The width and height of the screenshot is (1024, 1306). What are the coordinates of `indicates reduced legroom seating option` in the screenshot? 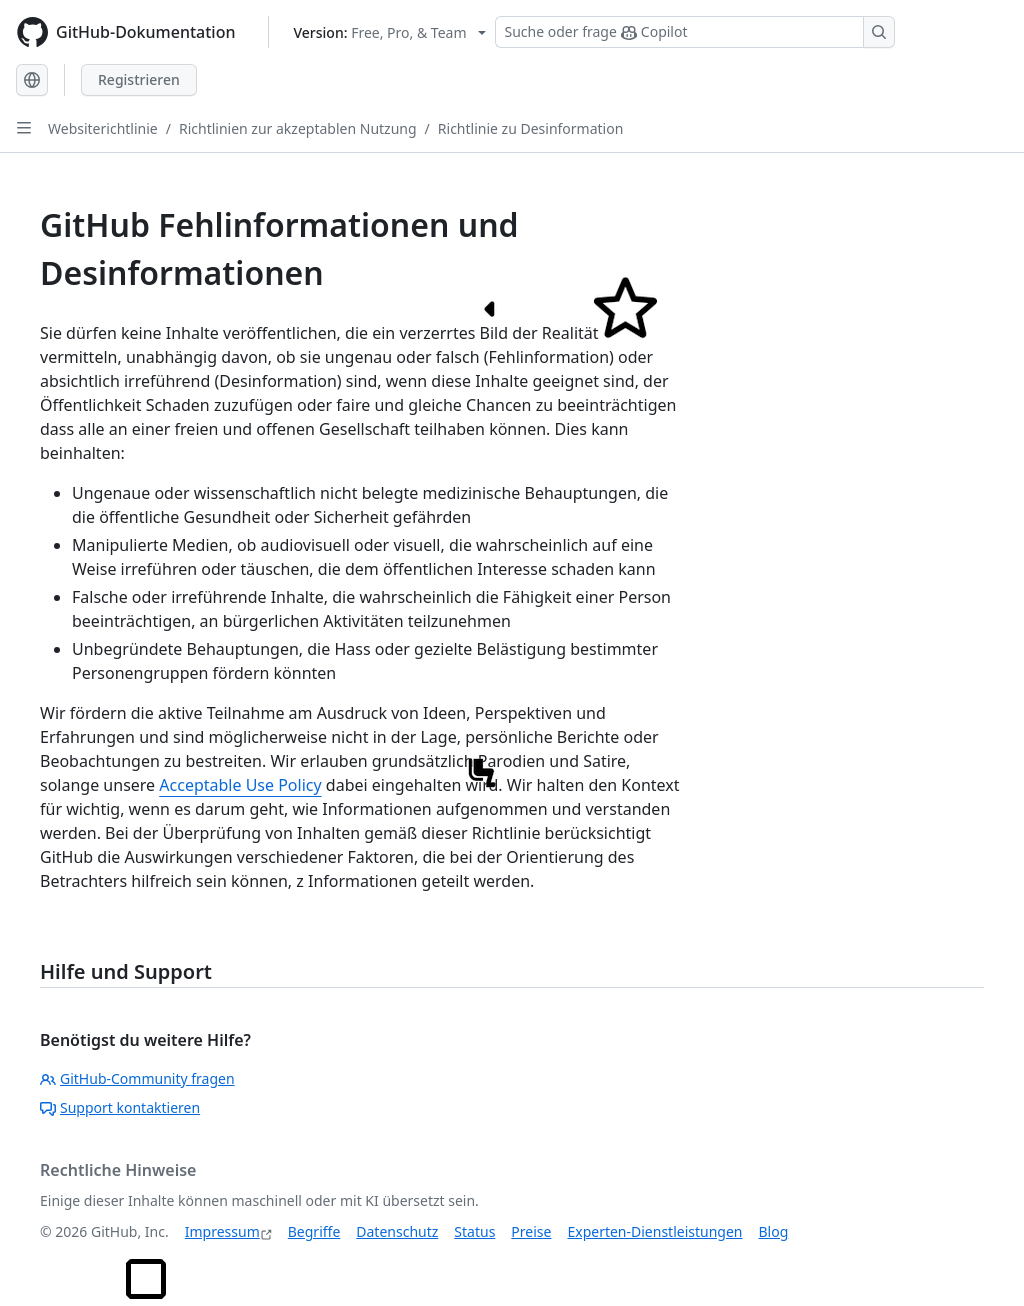 It's located at (483, 773).